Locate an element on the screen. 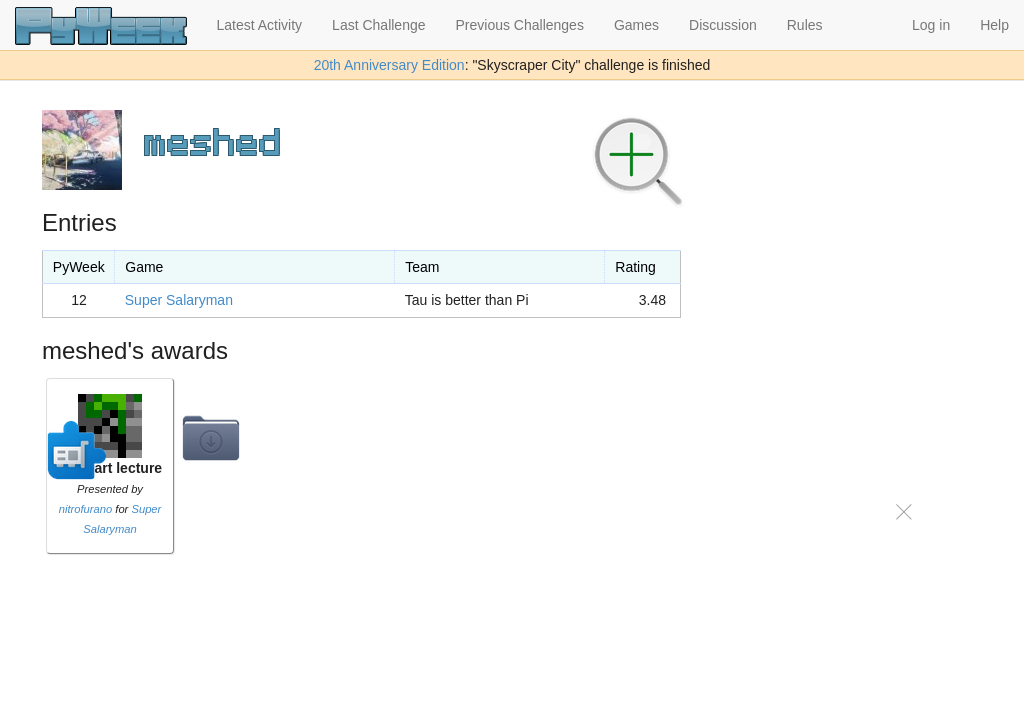 The height and width of the screenshot is (720, 1024). zoom in on file or document is located at coordinates (637, 160).